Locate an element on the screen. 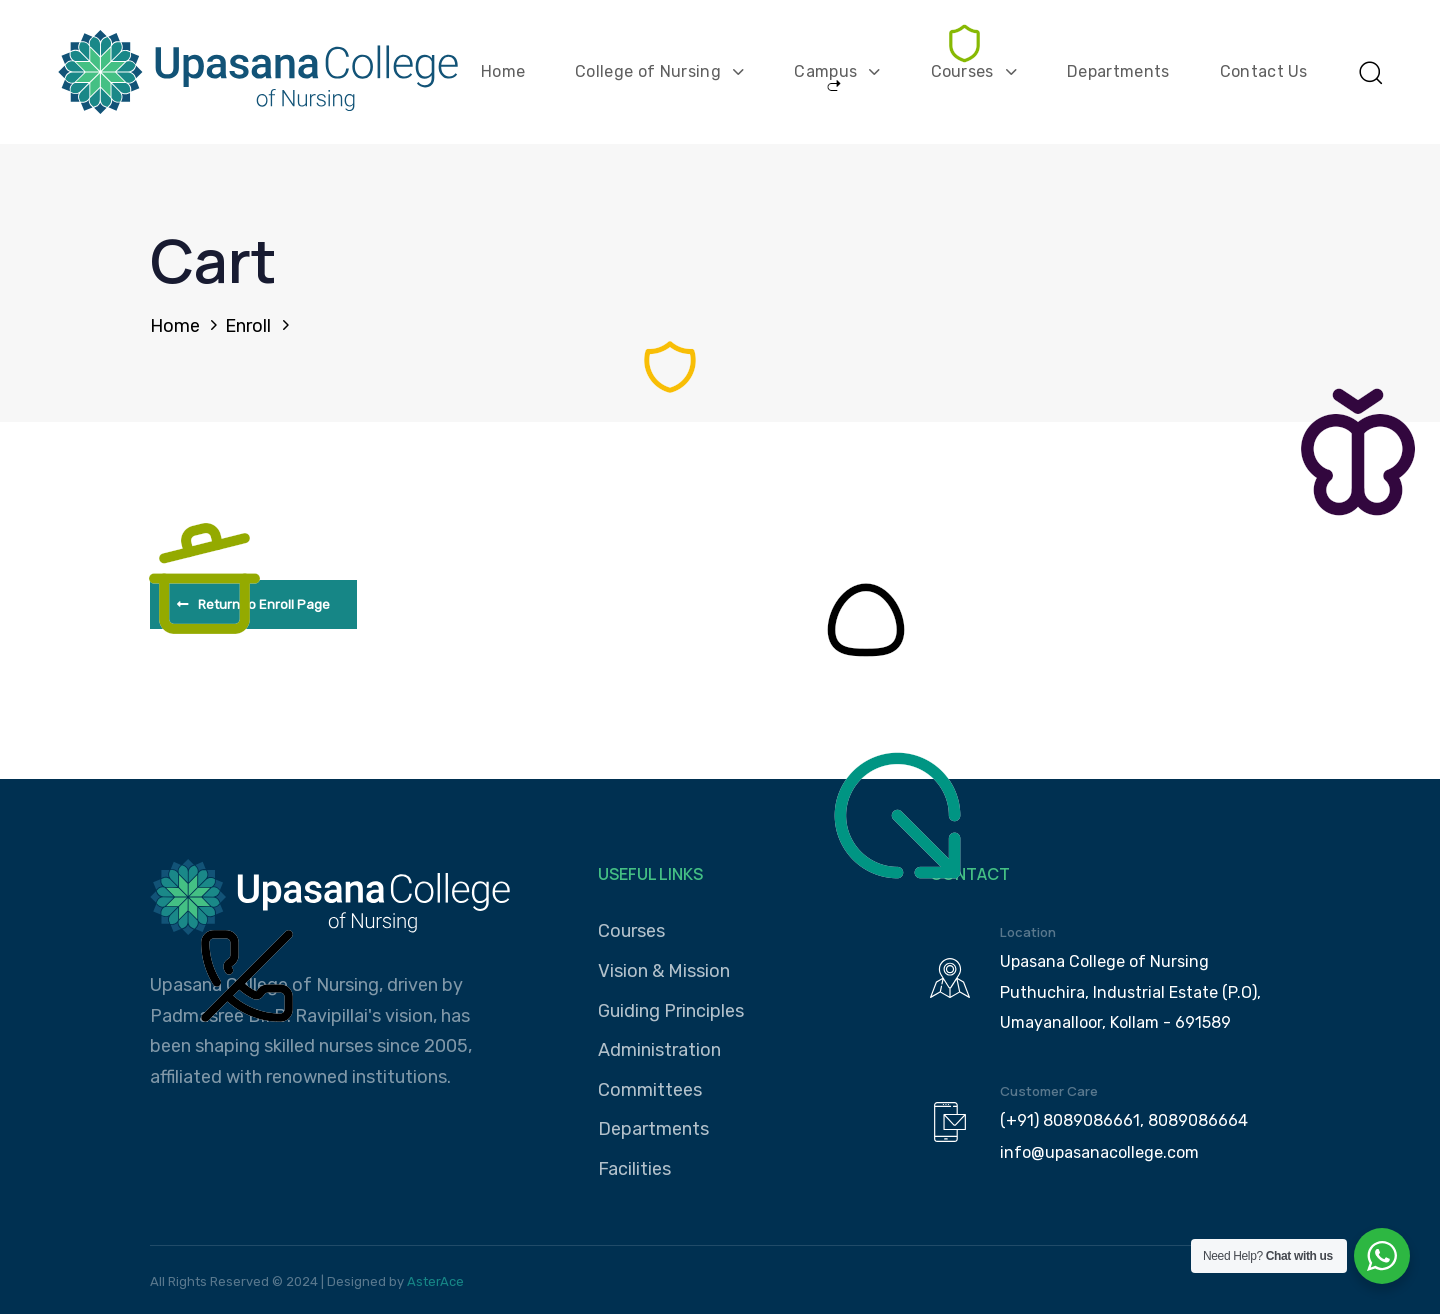  access recipes or cooking features is located at coordinates (204, 578).